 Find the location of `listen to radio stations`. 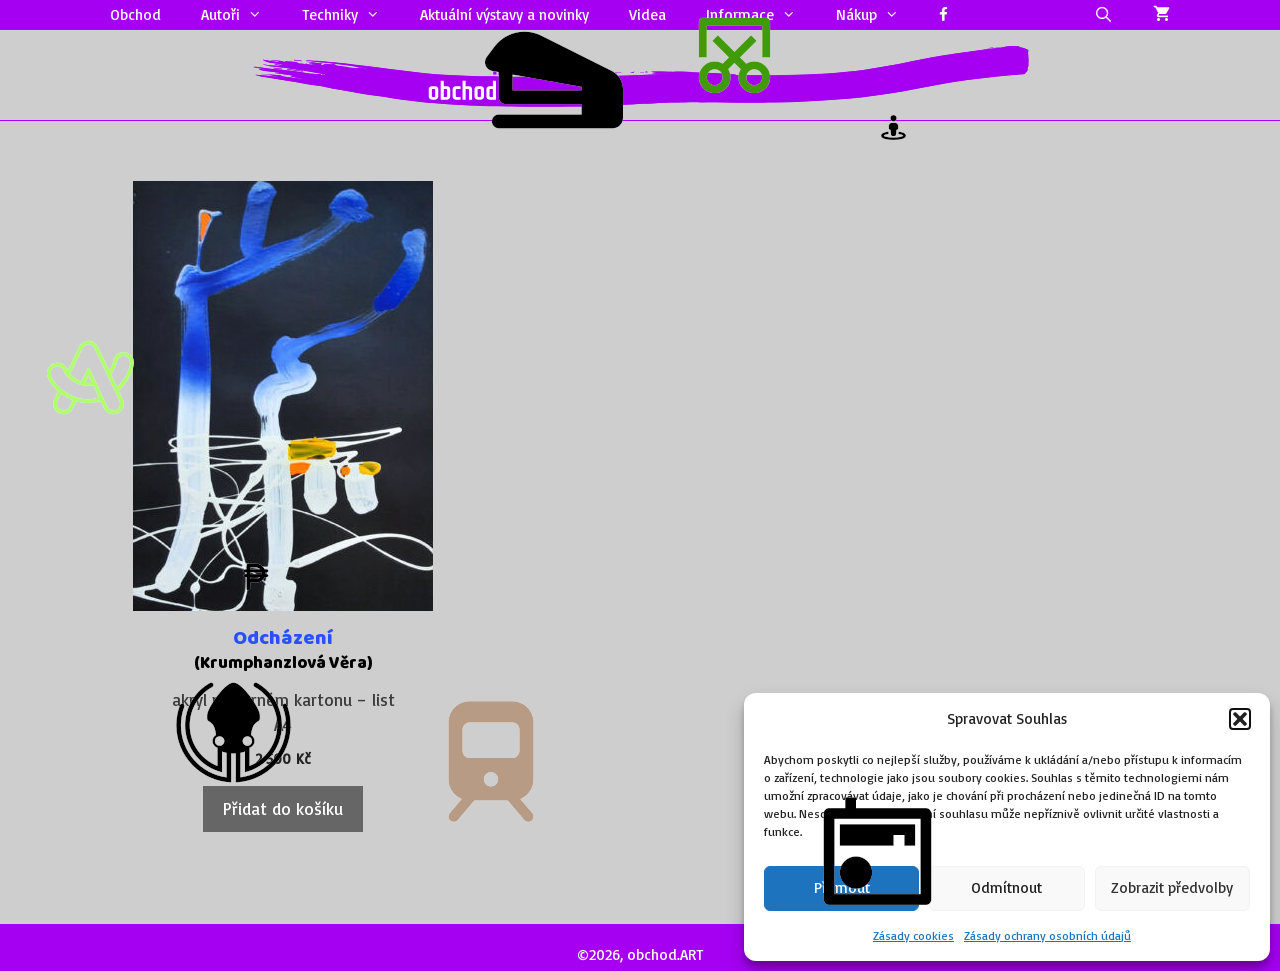

listen to radio stations is located at coordinates (877, 856).